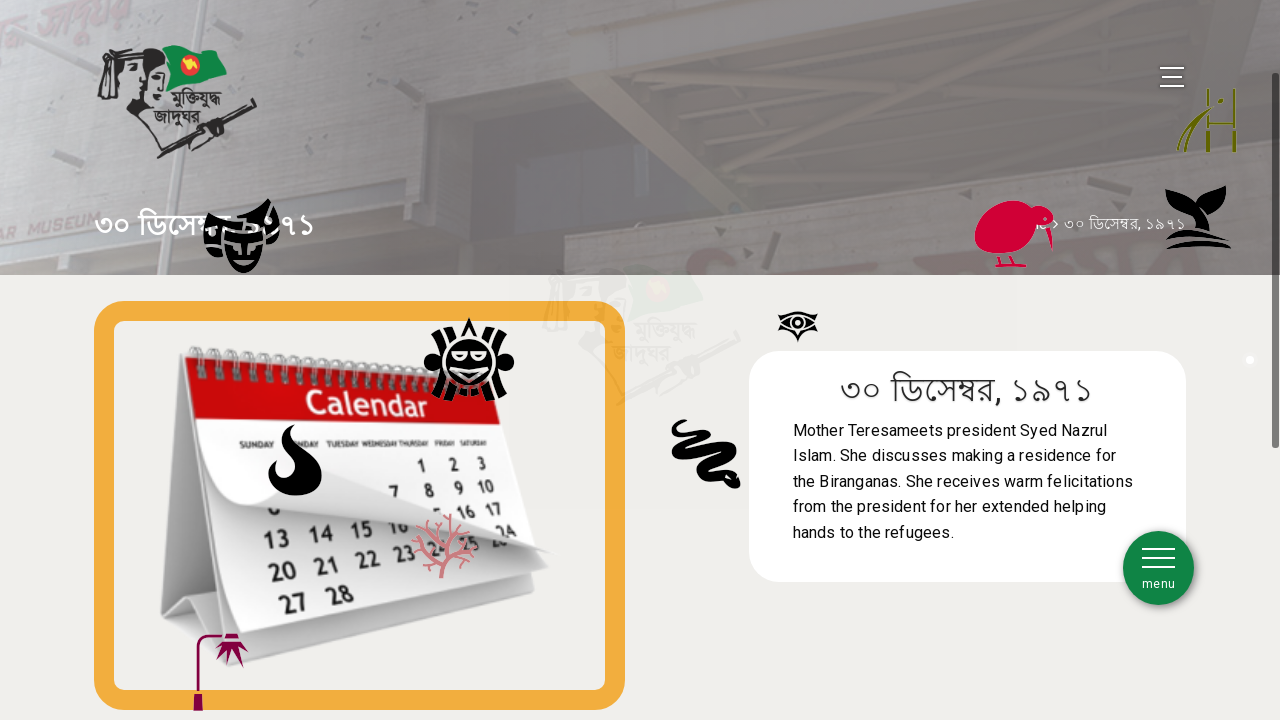  Describe the element at coordinates (469, 359) in the screenshot. I see `view aztec or mesoamerican themed content` at that location.